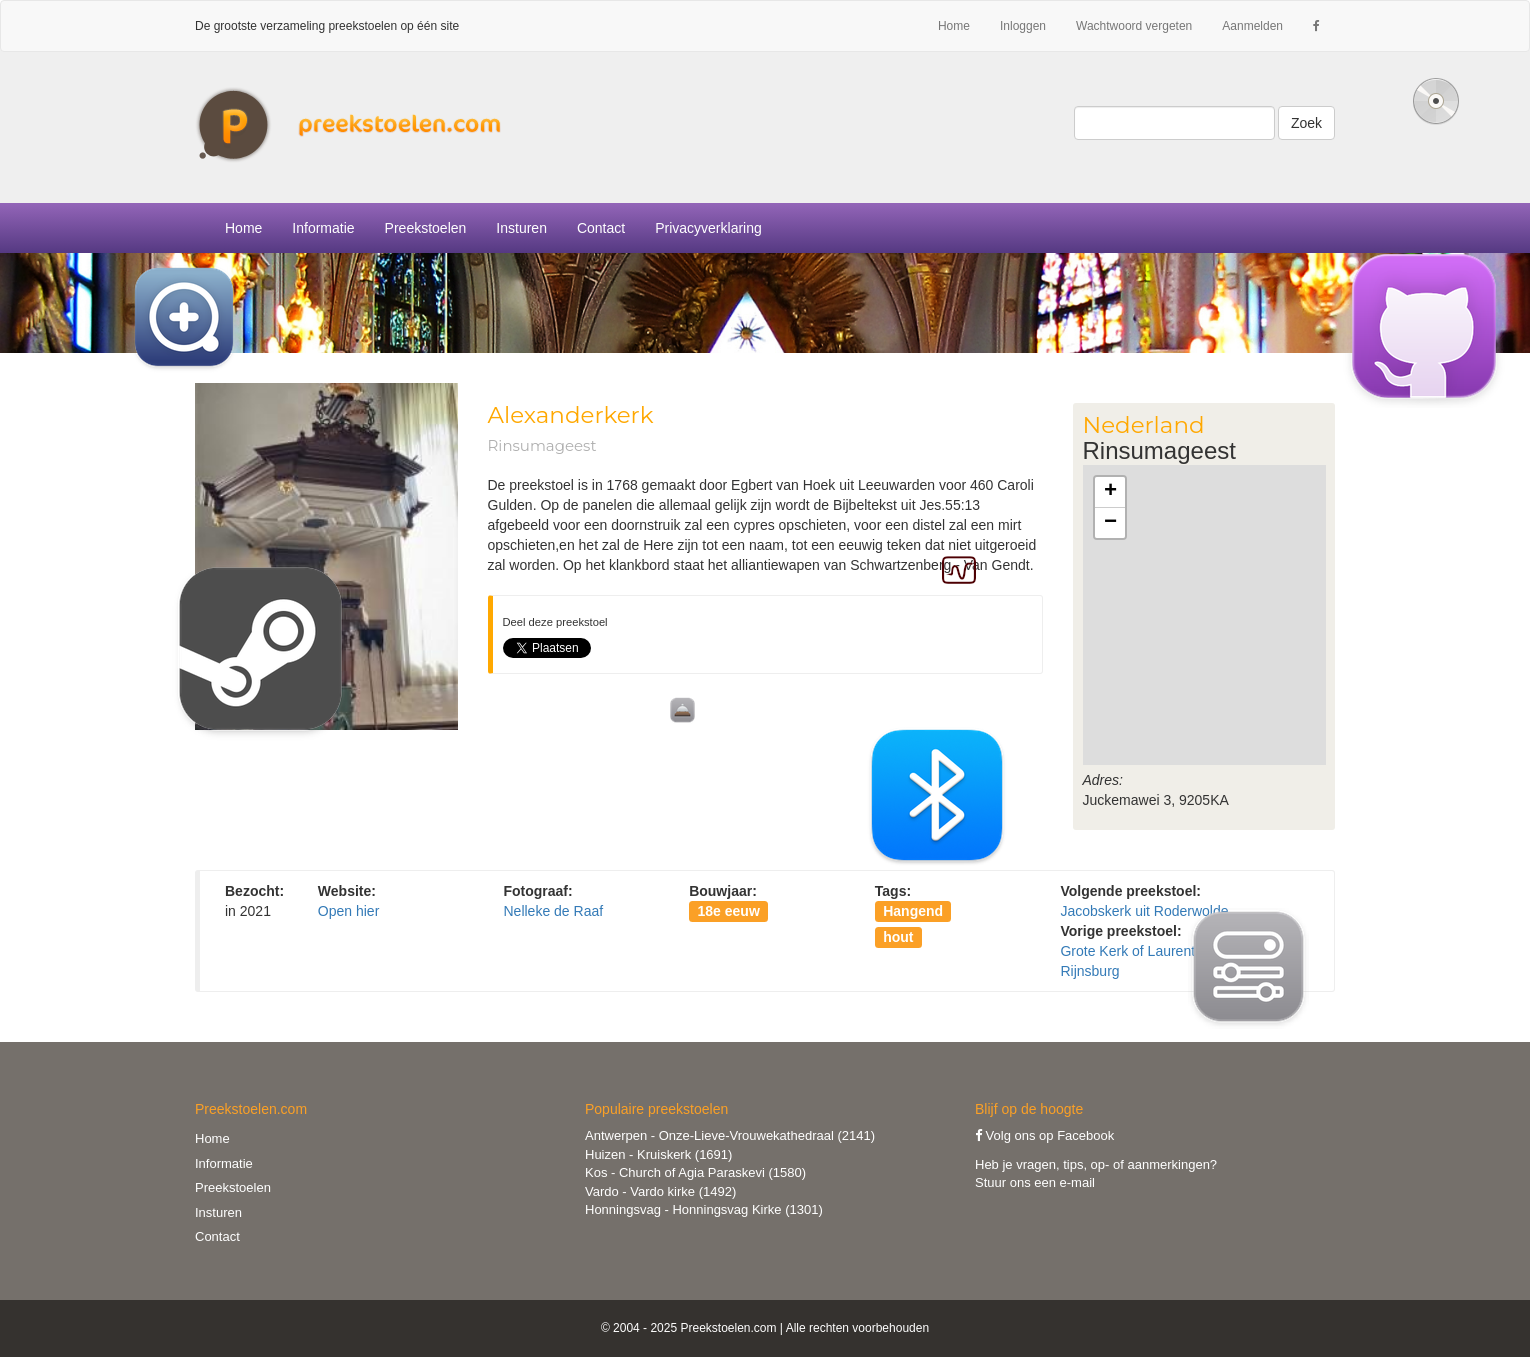 The image size is (1530, 1357). What do you see at coordinates (1424, 326) in the screenshot?
I see `open GitHub Desktop app` at bounding box center [1424, 326].